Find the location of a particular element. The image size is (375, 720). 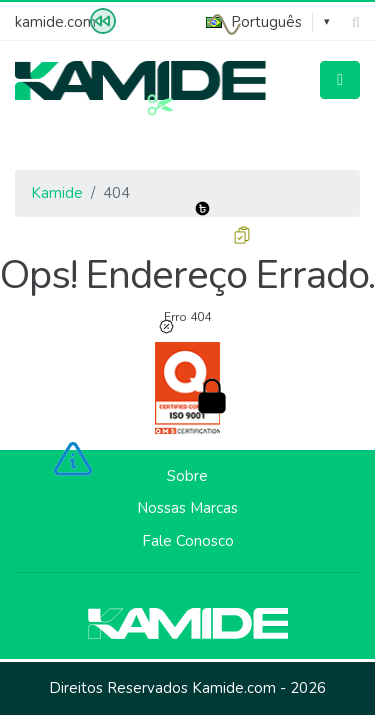

view available discounts or promotions is located at coordinates (166, 326).